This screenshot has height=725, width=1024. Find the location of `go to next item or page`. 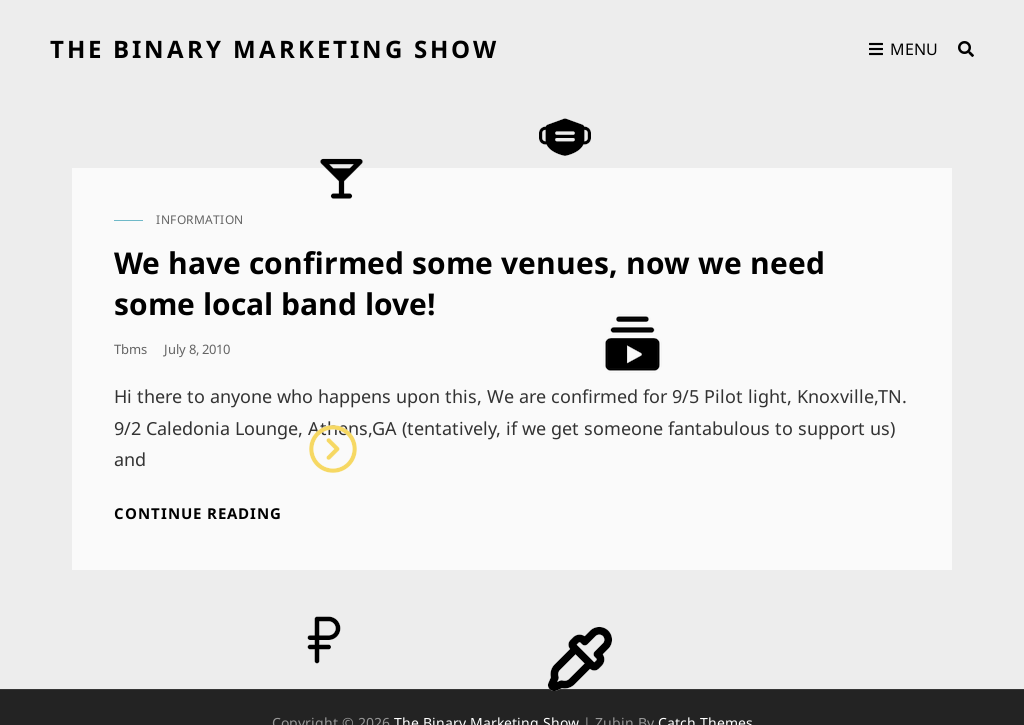

go to next item or page is located at coordinates (333, 449).